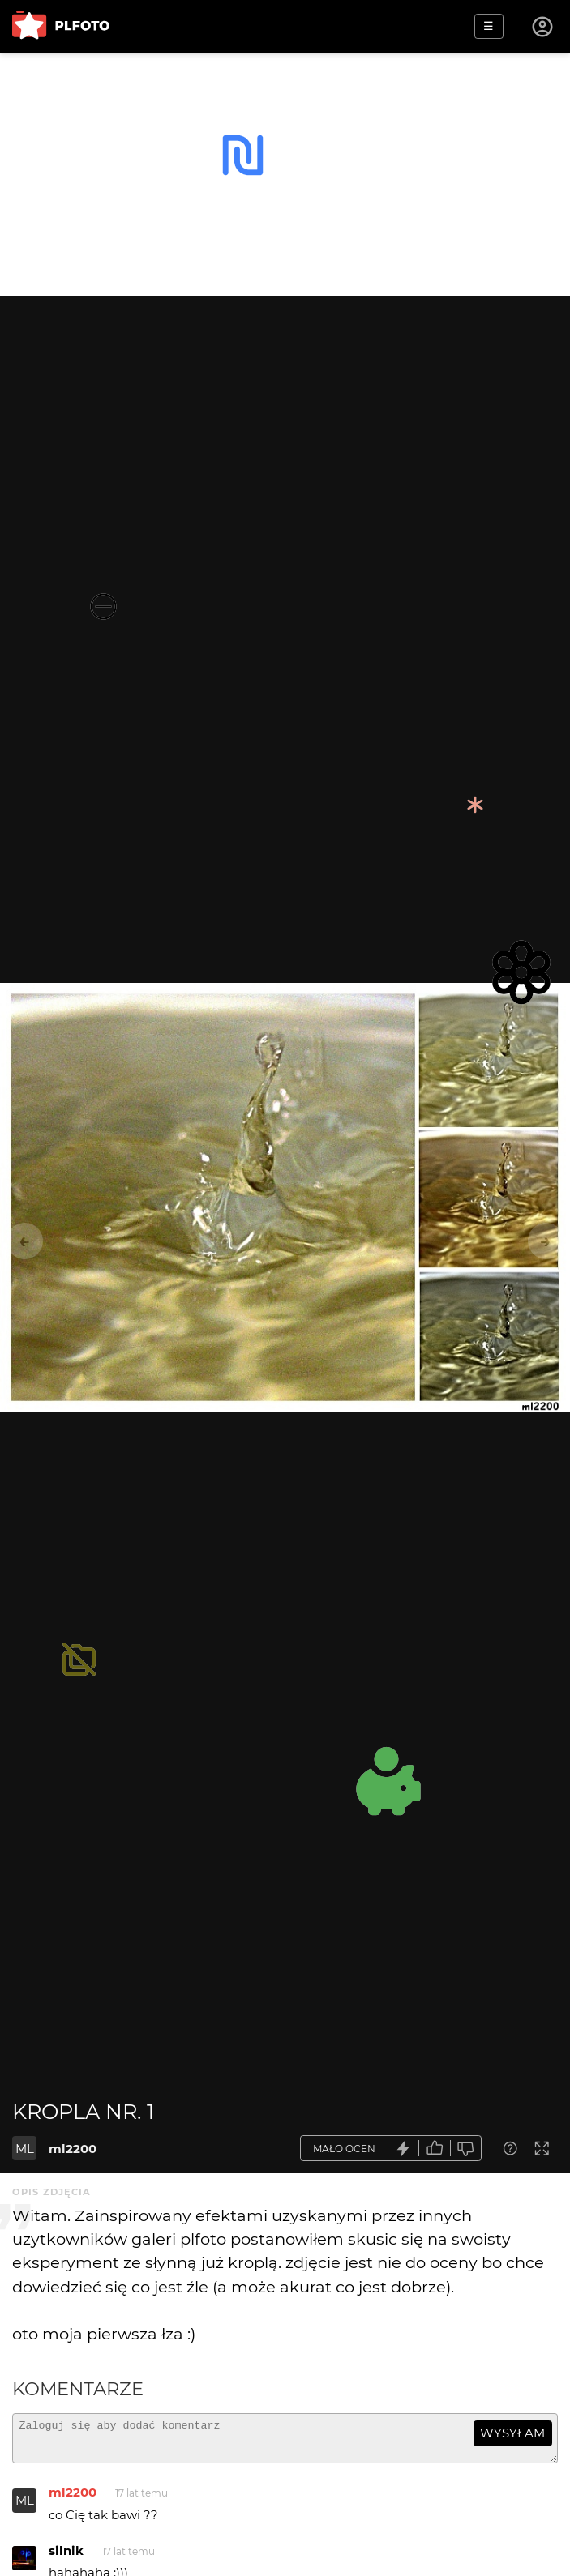 This screenshot has width=570, height=2576. I want to click on access savings or budget features, so click(386, 1783).